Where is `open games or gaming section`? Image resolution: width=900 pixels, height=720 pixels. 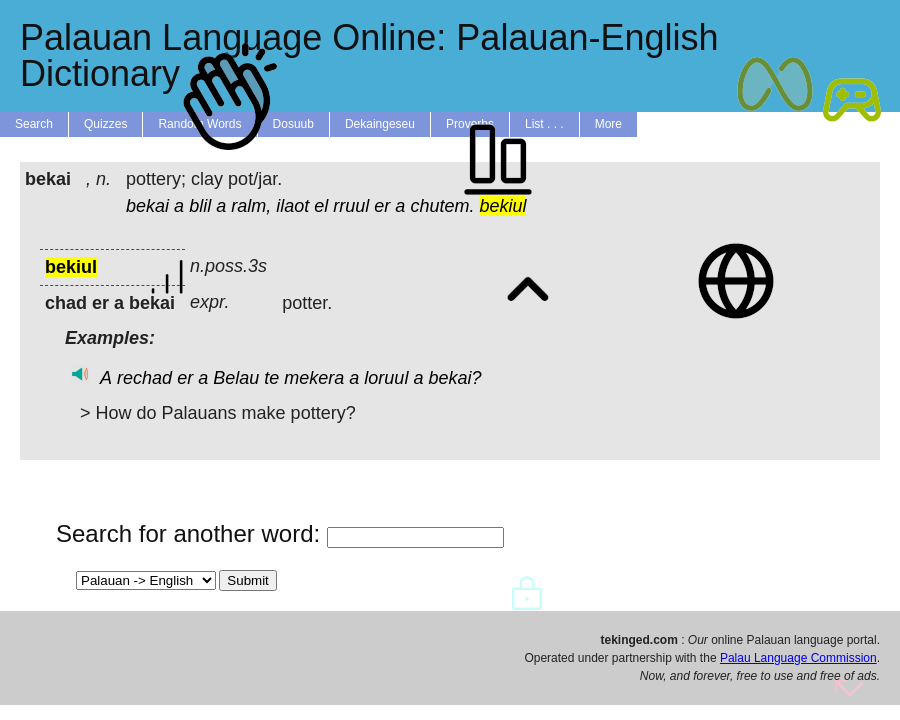 open games or gaming section is located at coordinates (852, 100).